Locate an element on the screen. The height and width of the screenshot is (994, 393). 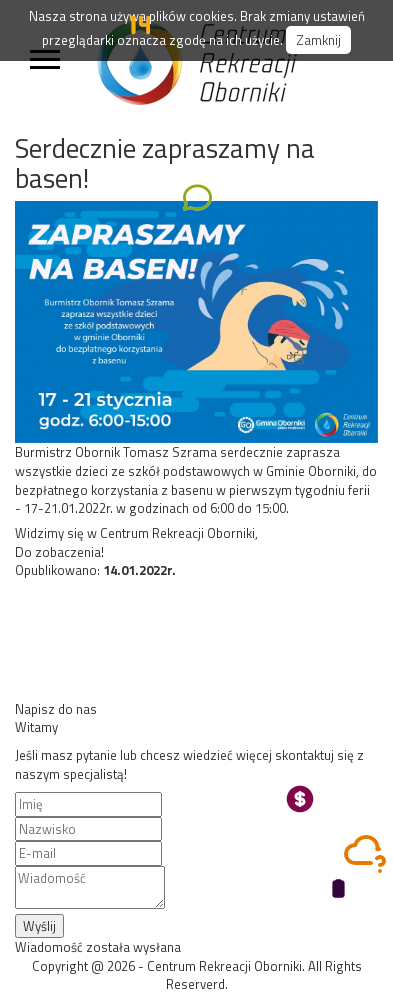
indicates full battery charge status is located at coordinates (338, 888).